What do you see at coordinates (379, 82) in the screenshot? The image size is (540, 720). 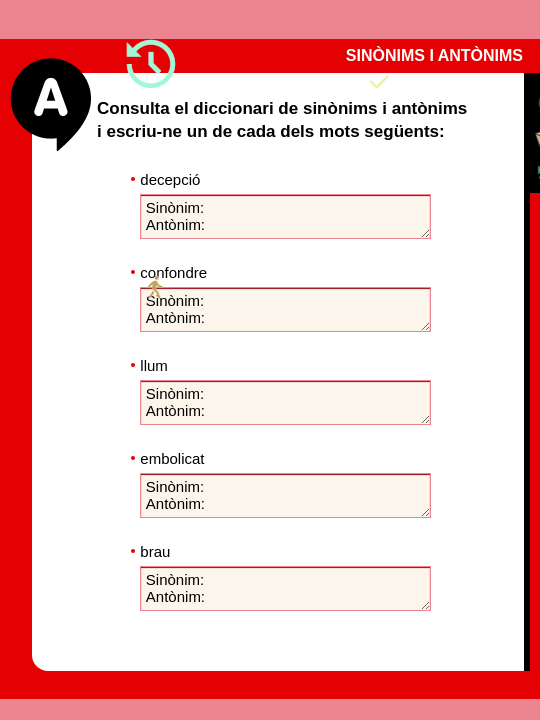 I see `confirm or submit an action` at bounding box center [379, 82].